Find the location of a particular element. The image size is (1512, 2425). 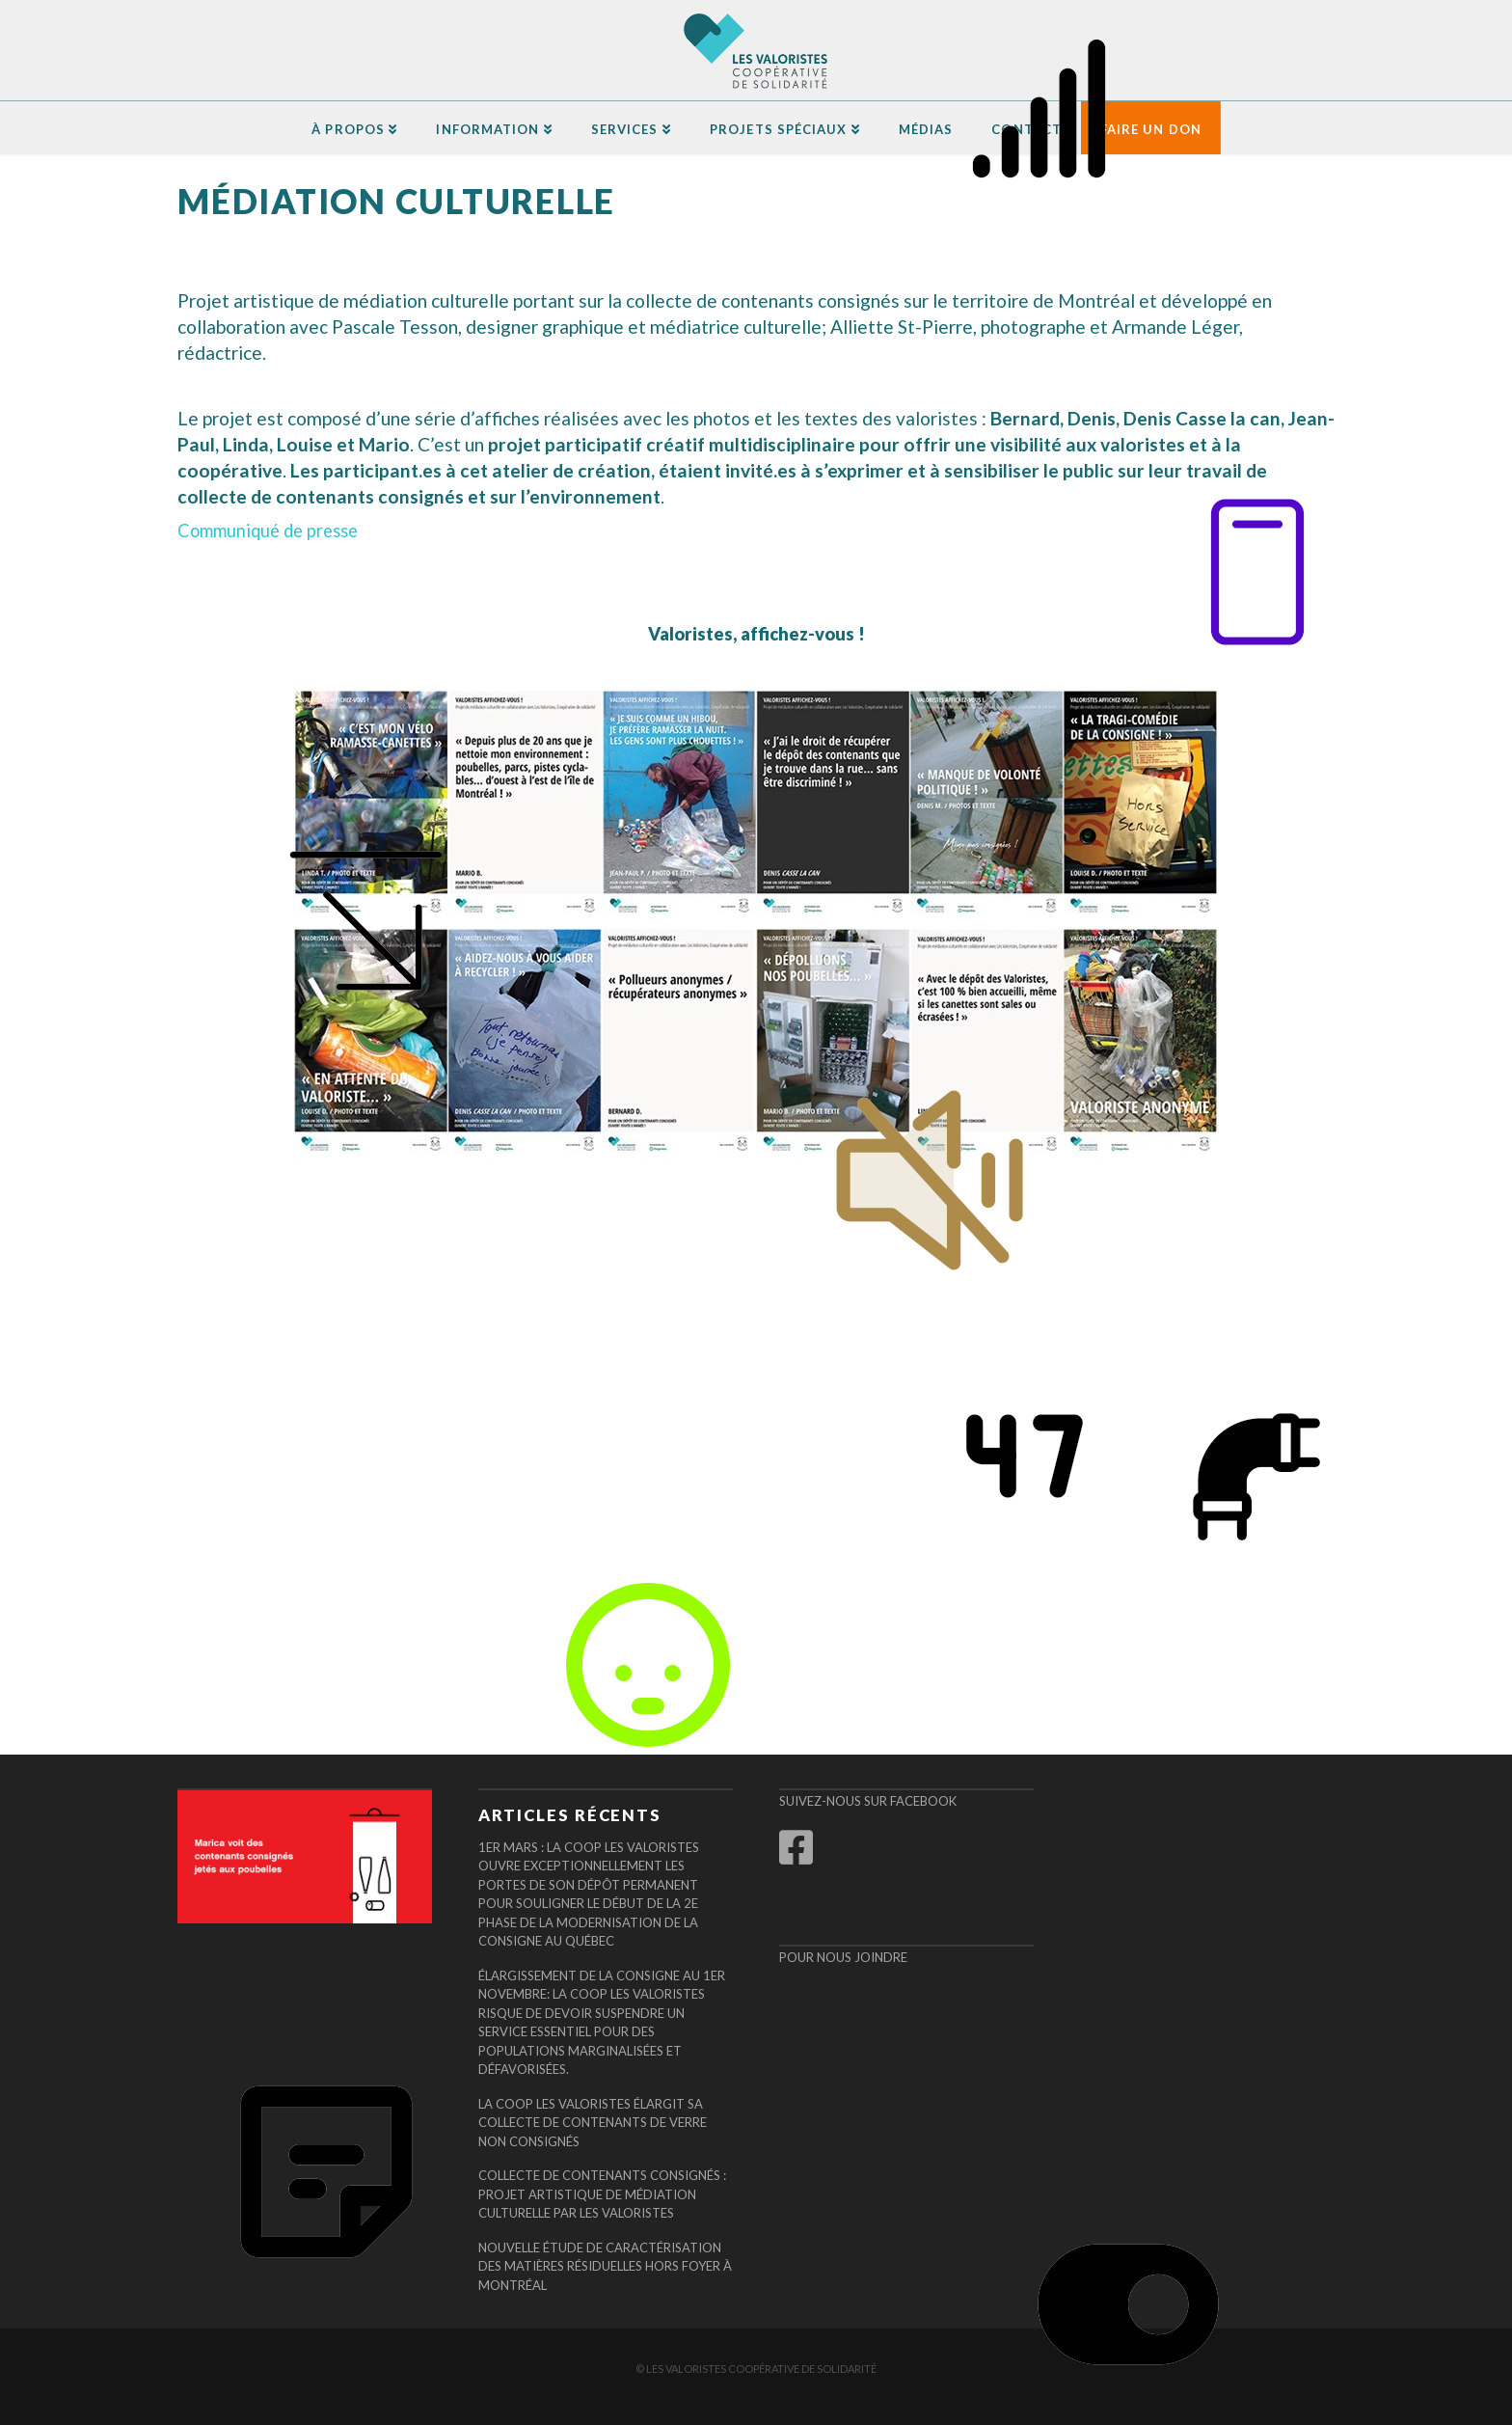

toggle switch in the on/enabled position is located at coordinates (1128, 2304).